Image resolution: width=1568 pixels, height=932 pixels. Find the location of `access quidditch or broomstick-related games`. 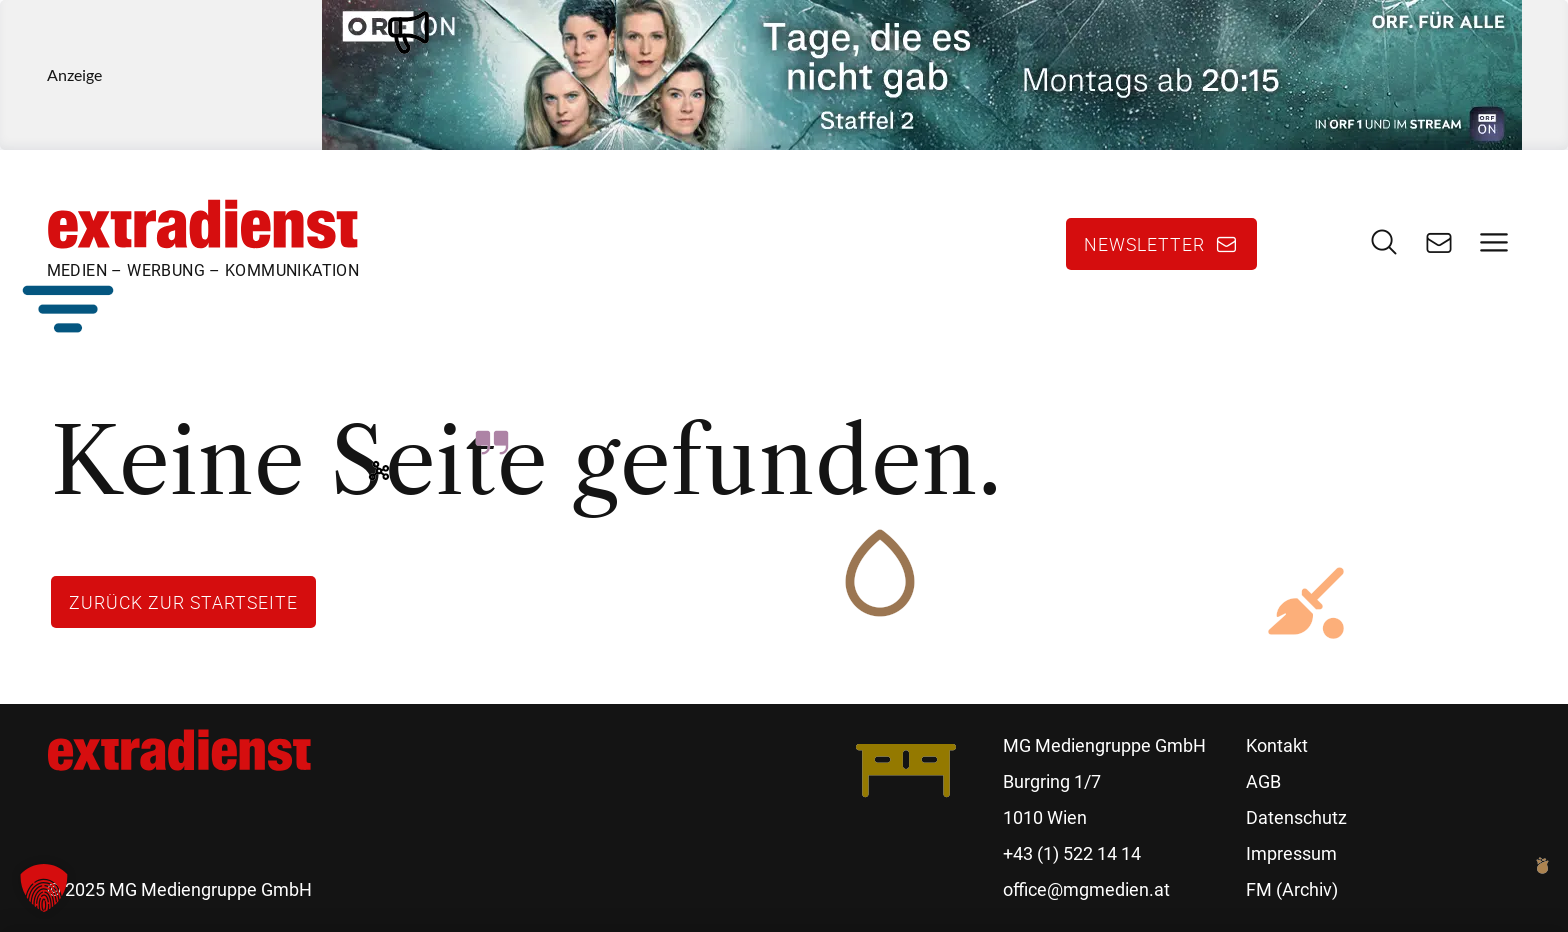

access quidditch or broomstick-related games is located at coordinates (1306, 601).